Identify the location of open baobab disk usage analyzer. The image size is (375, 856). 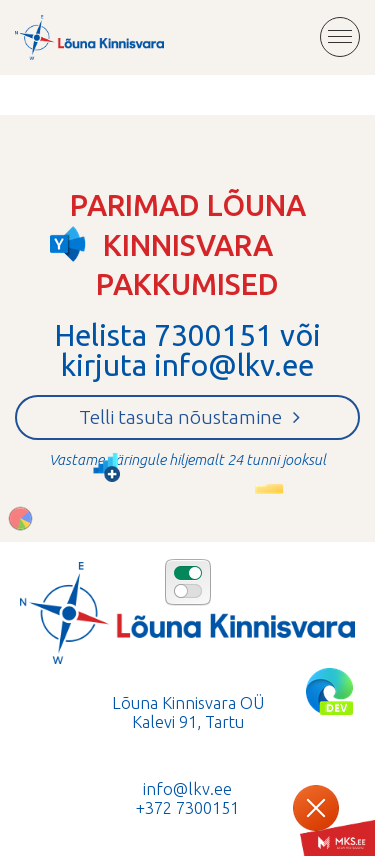
(20, 518).